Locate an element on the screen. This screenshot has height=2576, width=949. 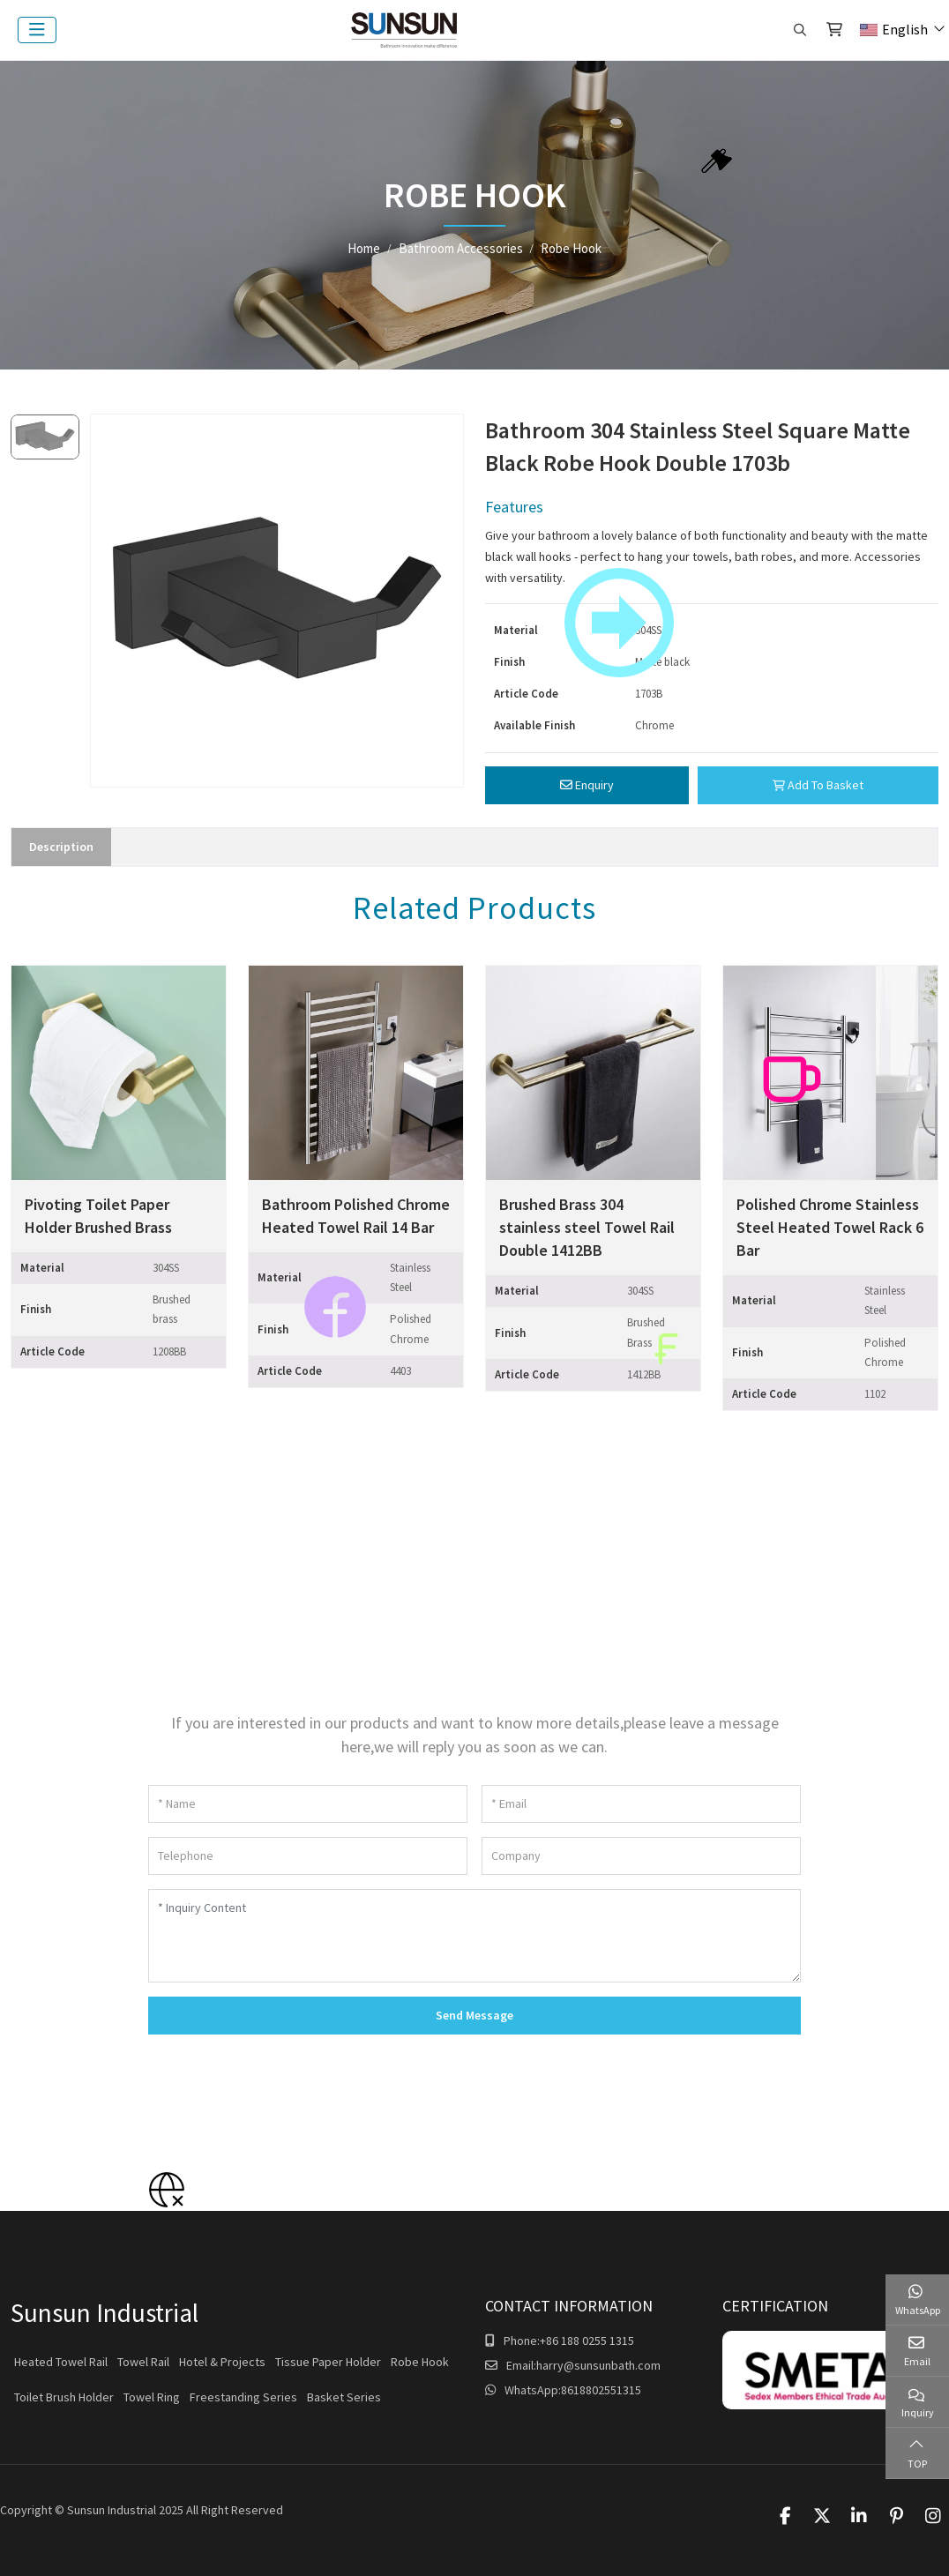
indicates Swiss franc currency is located at coordinates (666, 1348).